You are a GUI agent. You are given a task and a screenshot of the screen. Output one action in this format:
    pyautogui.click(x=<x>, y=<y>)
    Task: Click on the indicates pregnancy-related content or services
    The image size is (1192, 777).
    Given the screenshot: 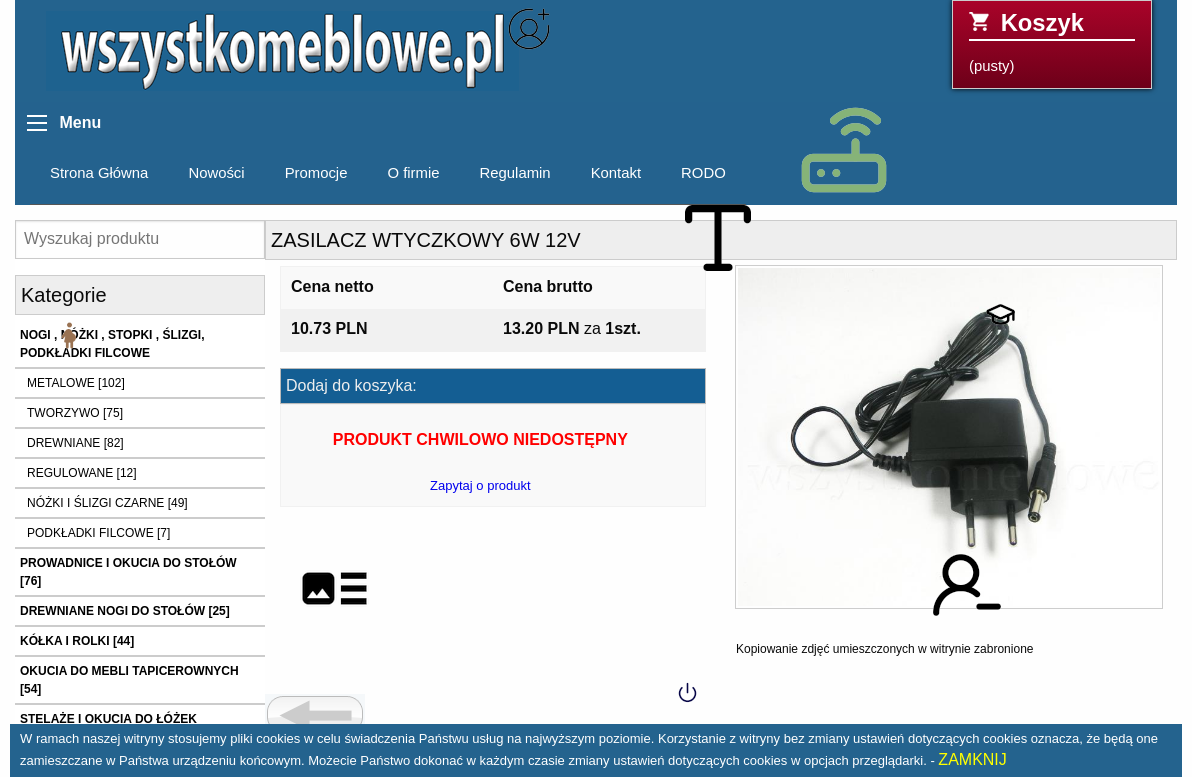 What is the action you would take?
    pyautogui.click(x=69, y=335)
    